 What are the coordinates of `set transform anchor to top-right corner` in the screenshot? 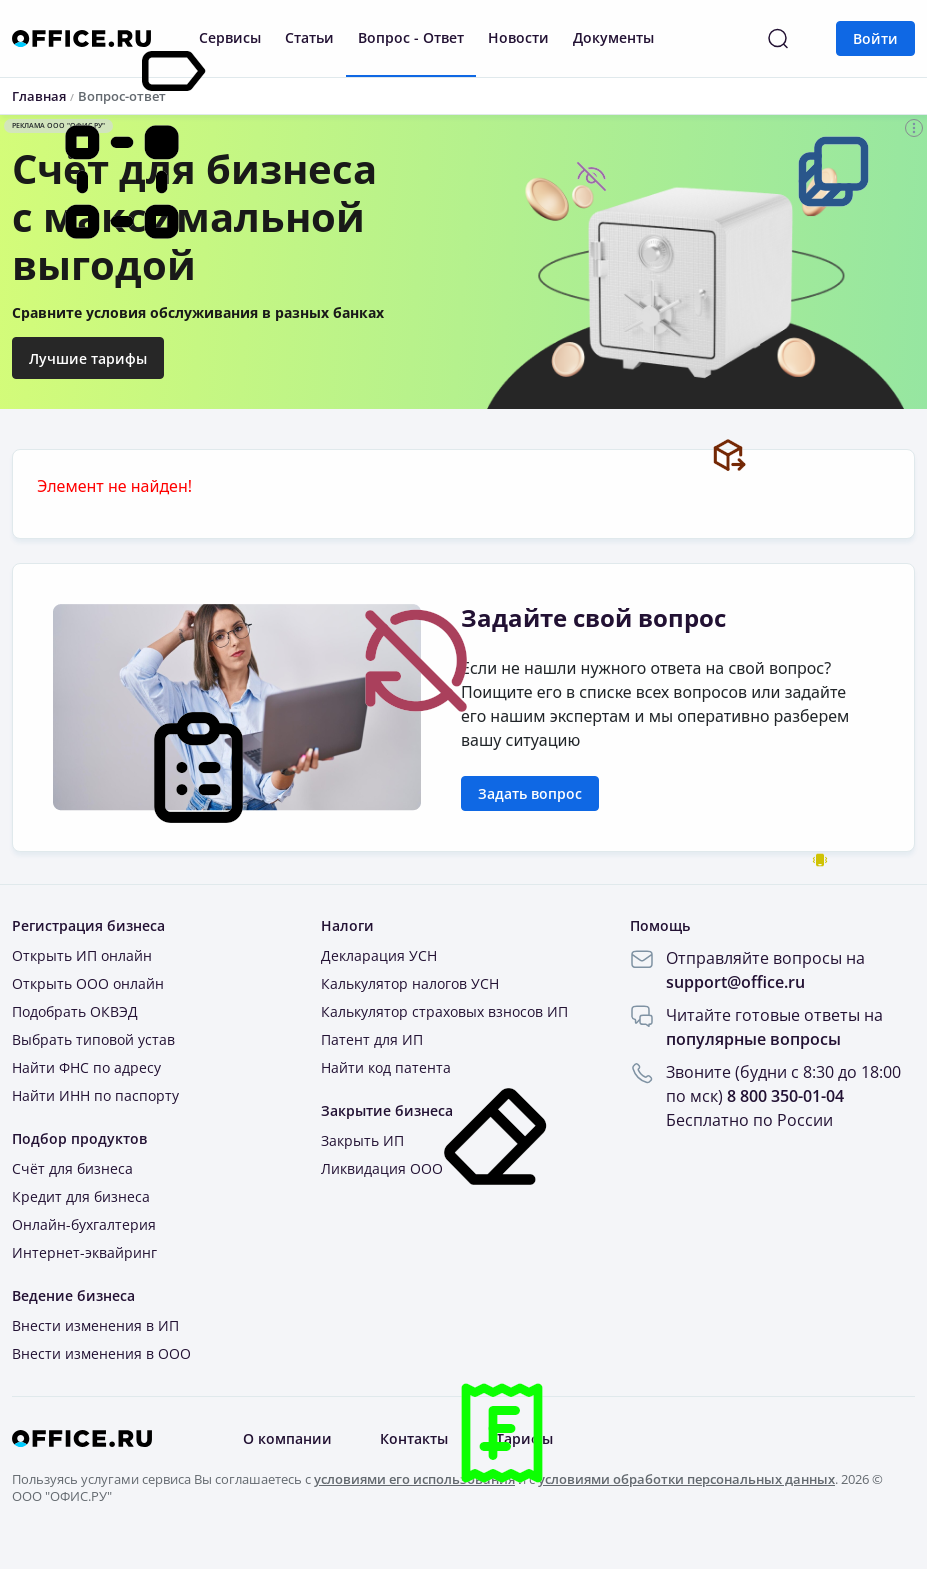 It's located at (122, 182).